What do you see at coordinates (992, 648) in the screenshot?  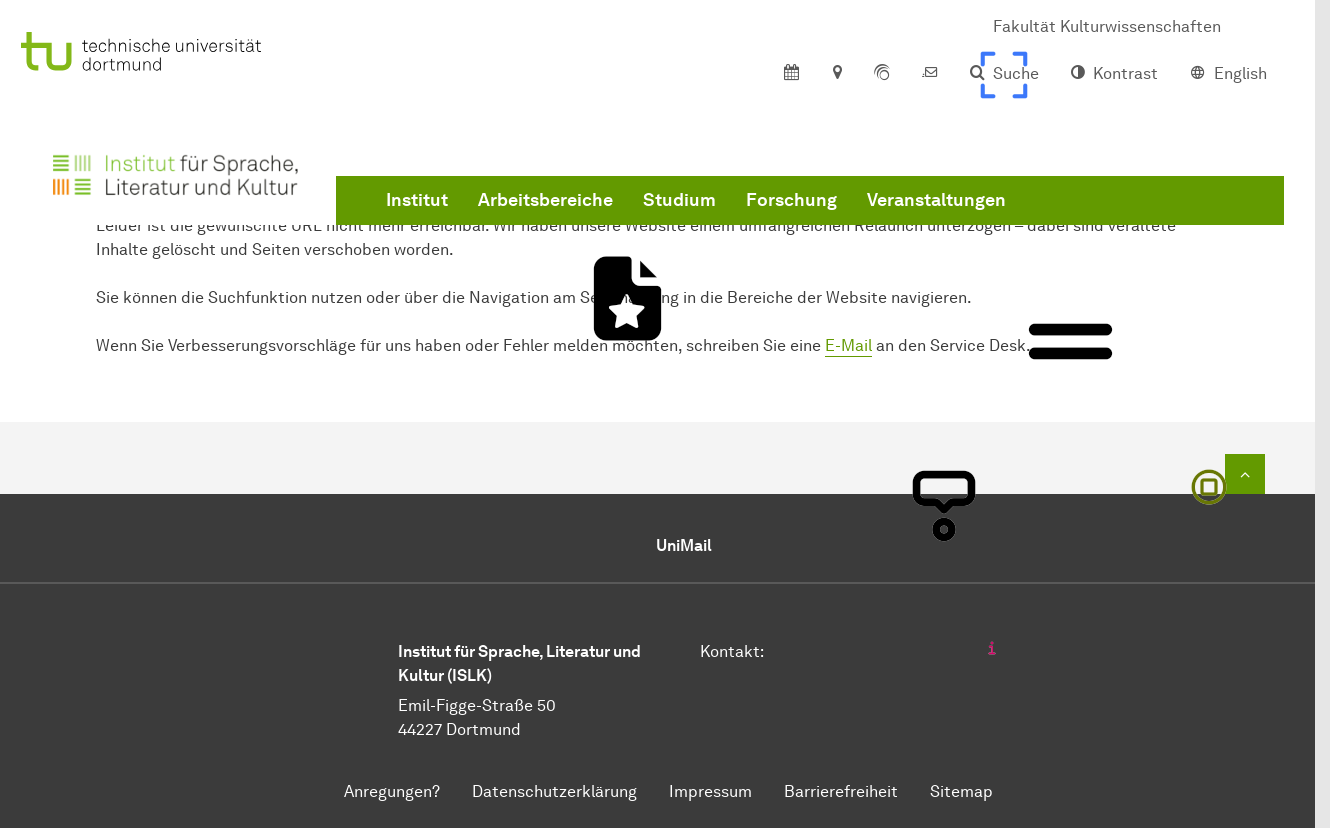 I see `view more information or details` at bounding box center [992, 648].